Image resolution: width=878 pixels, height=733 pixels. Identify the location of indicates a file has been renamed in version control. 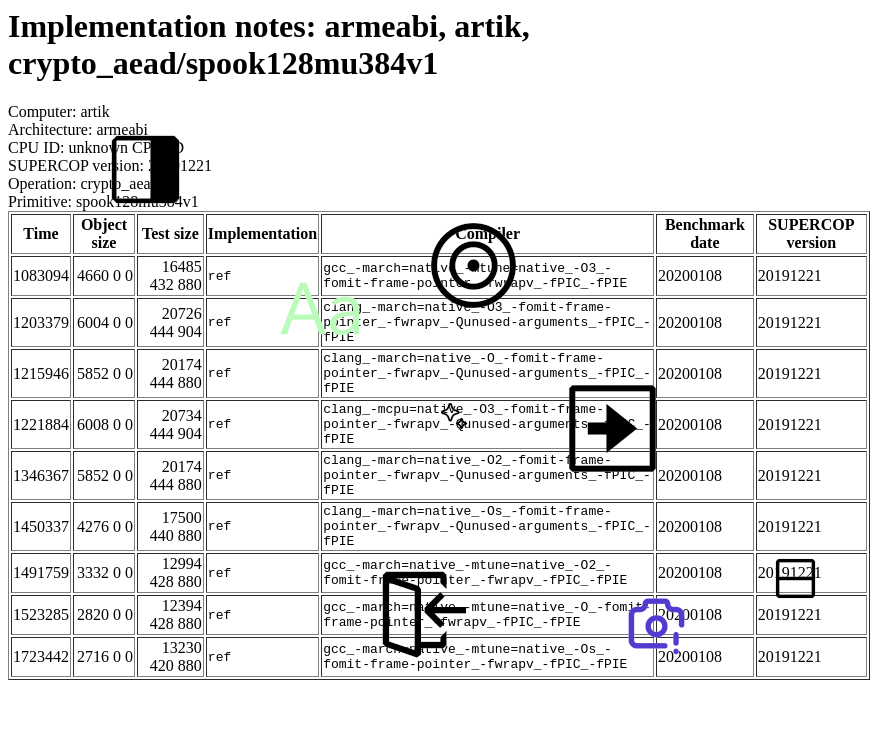
(612, 428).